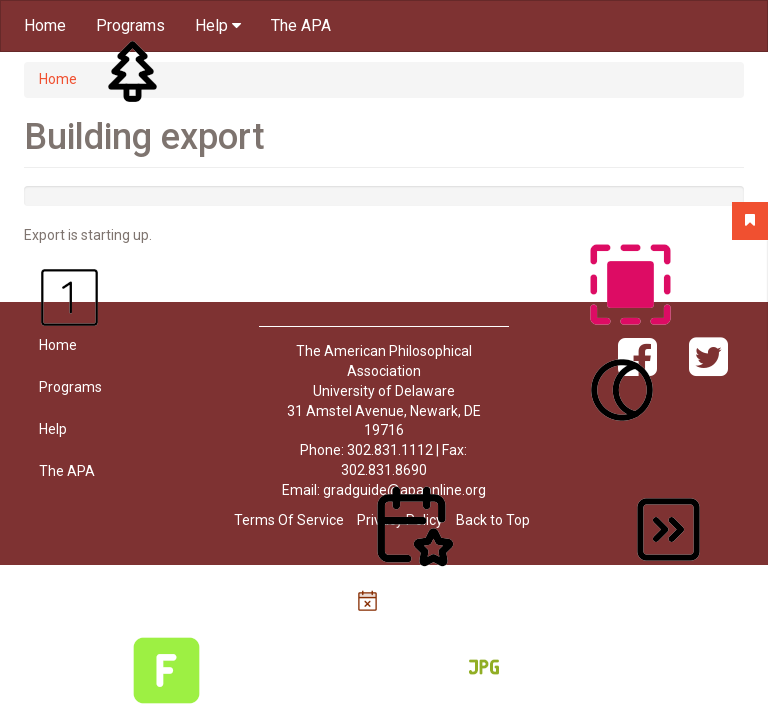 Image resolution: width=768 pixels, height=720 pixels. I want to click on indicates holiday or seasonal content, so click(132, 71).